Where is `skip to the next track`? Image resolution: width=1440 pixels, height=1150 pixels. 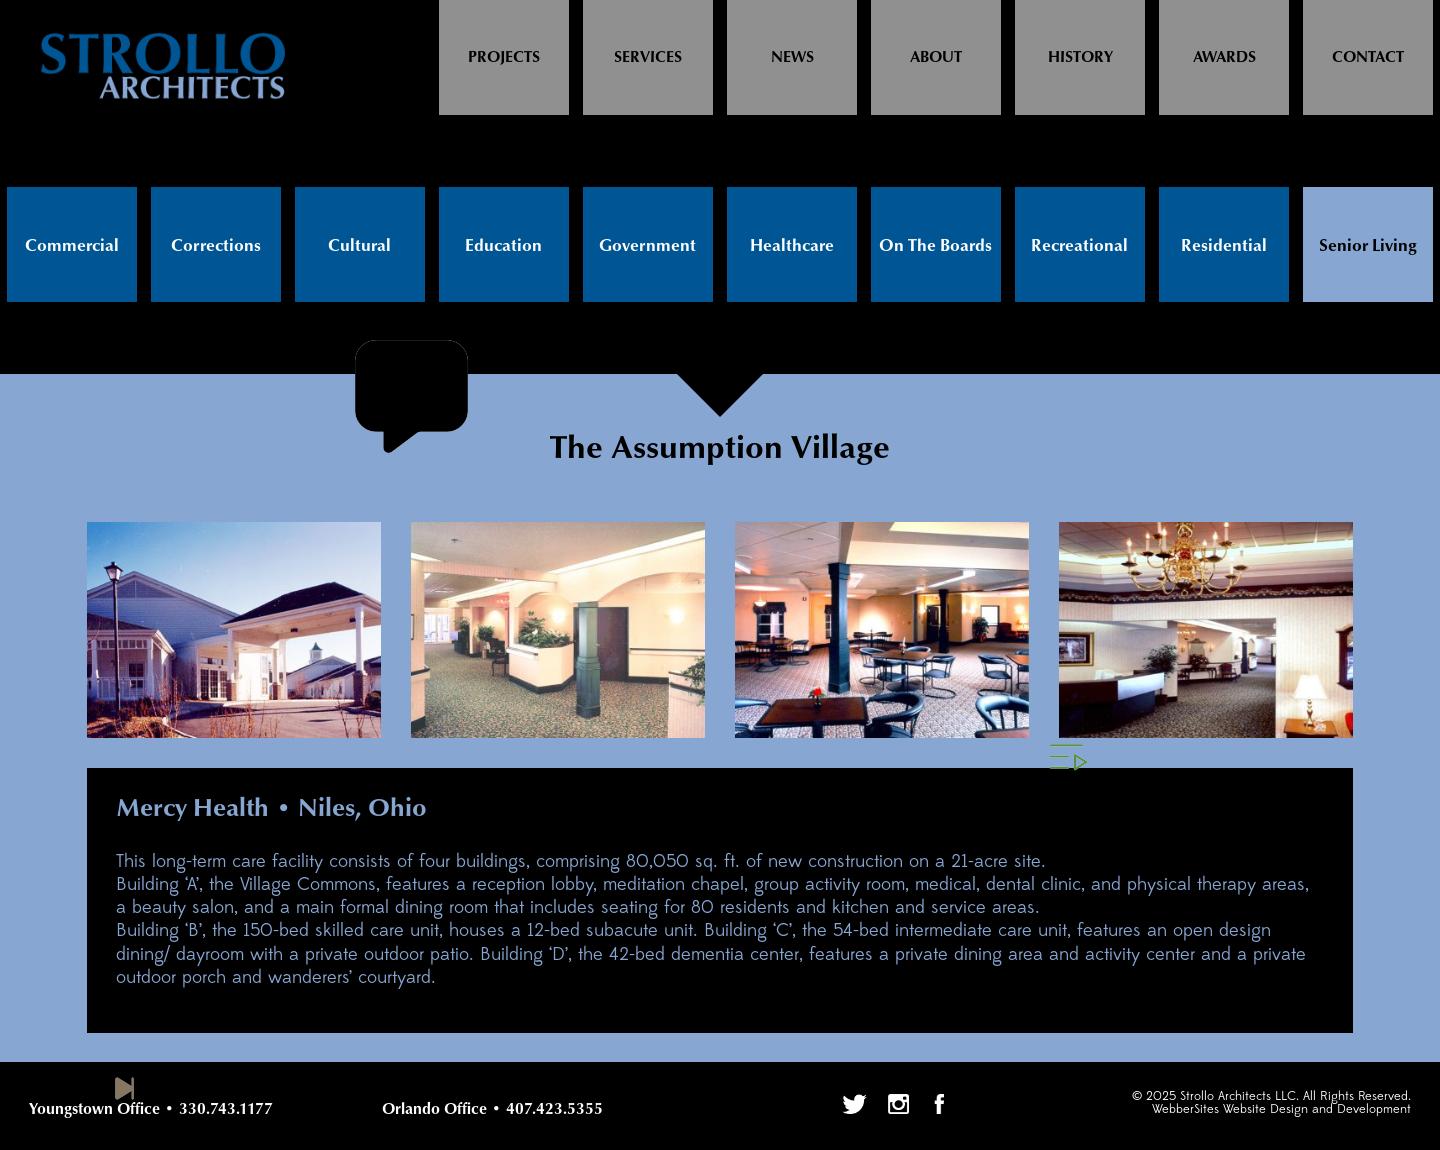 skip to the next track is located at coordinates (124, 1088).